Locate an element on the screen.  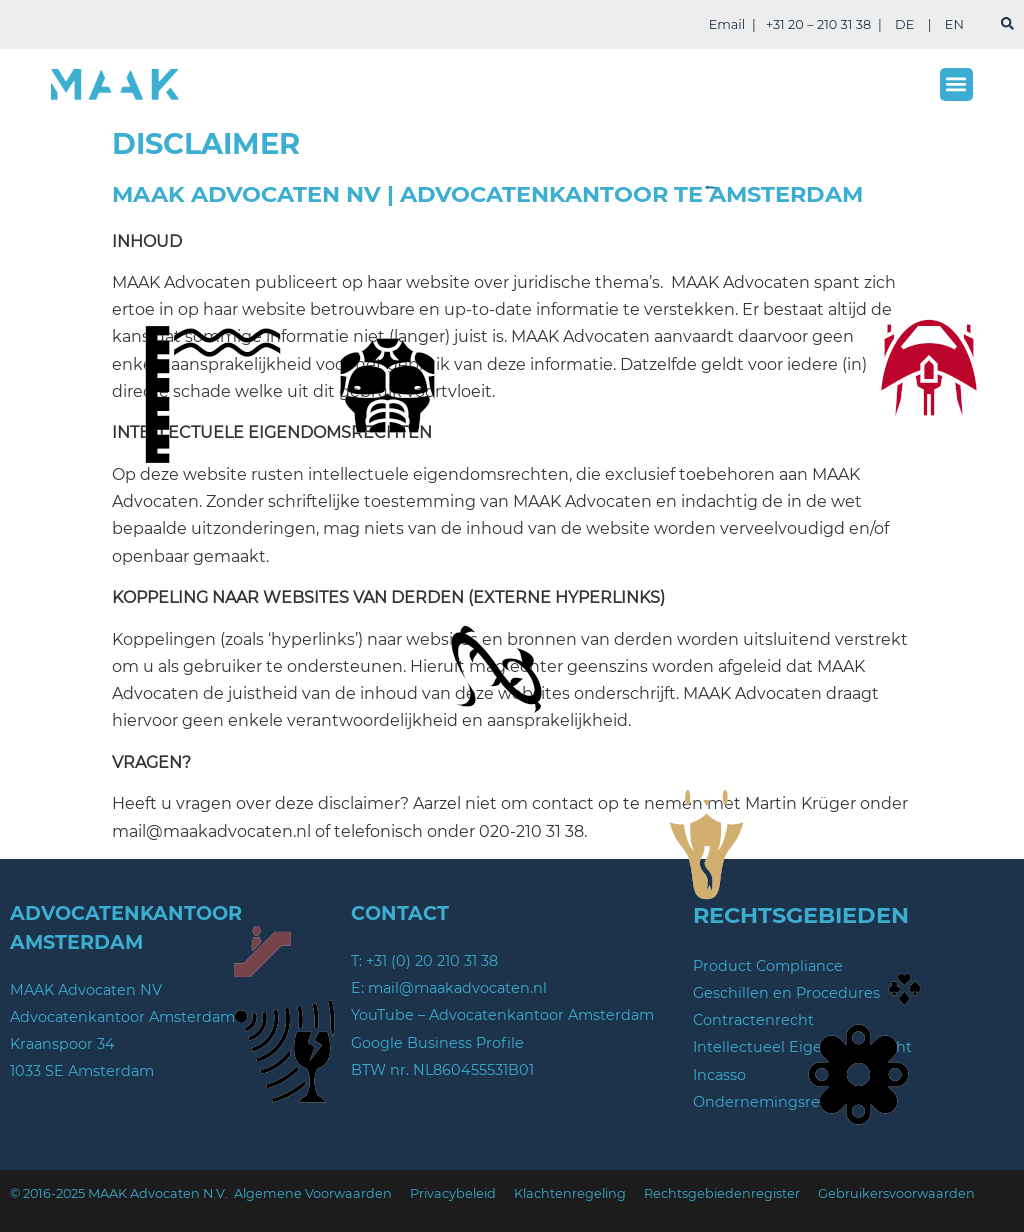
select interceptor ship class is located at coordinates (929, 368).